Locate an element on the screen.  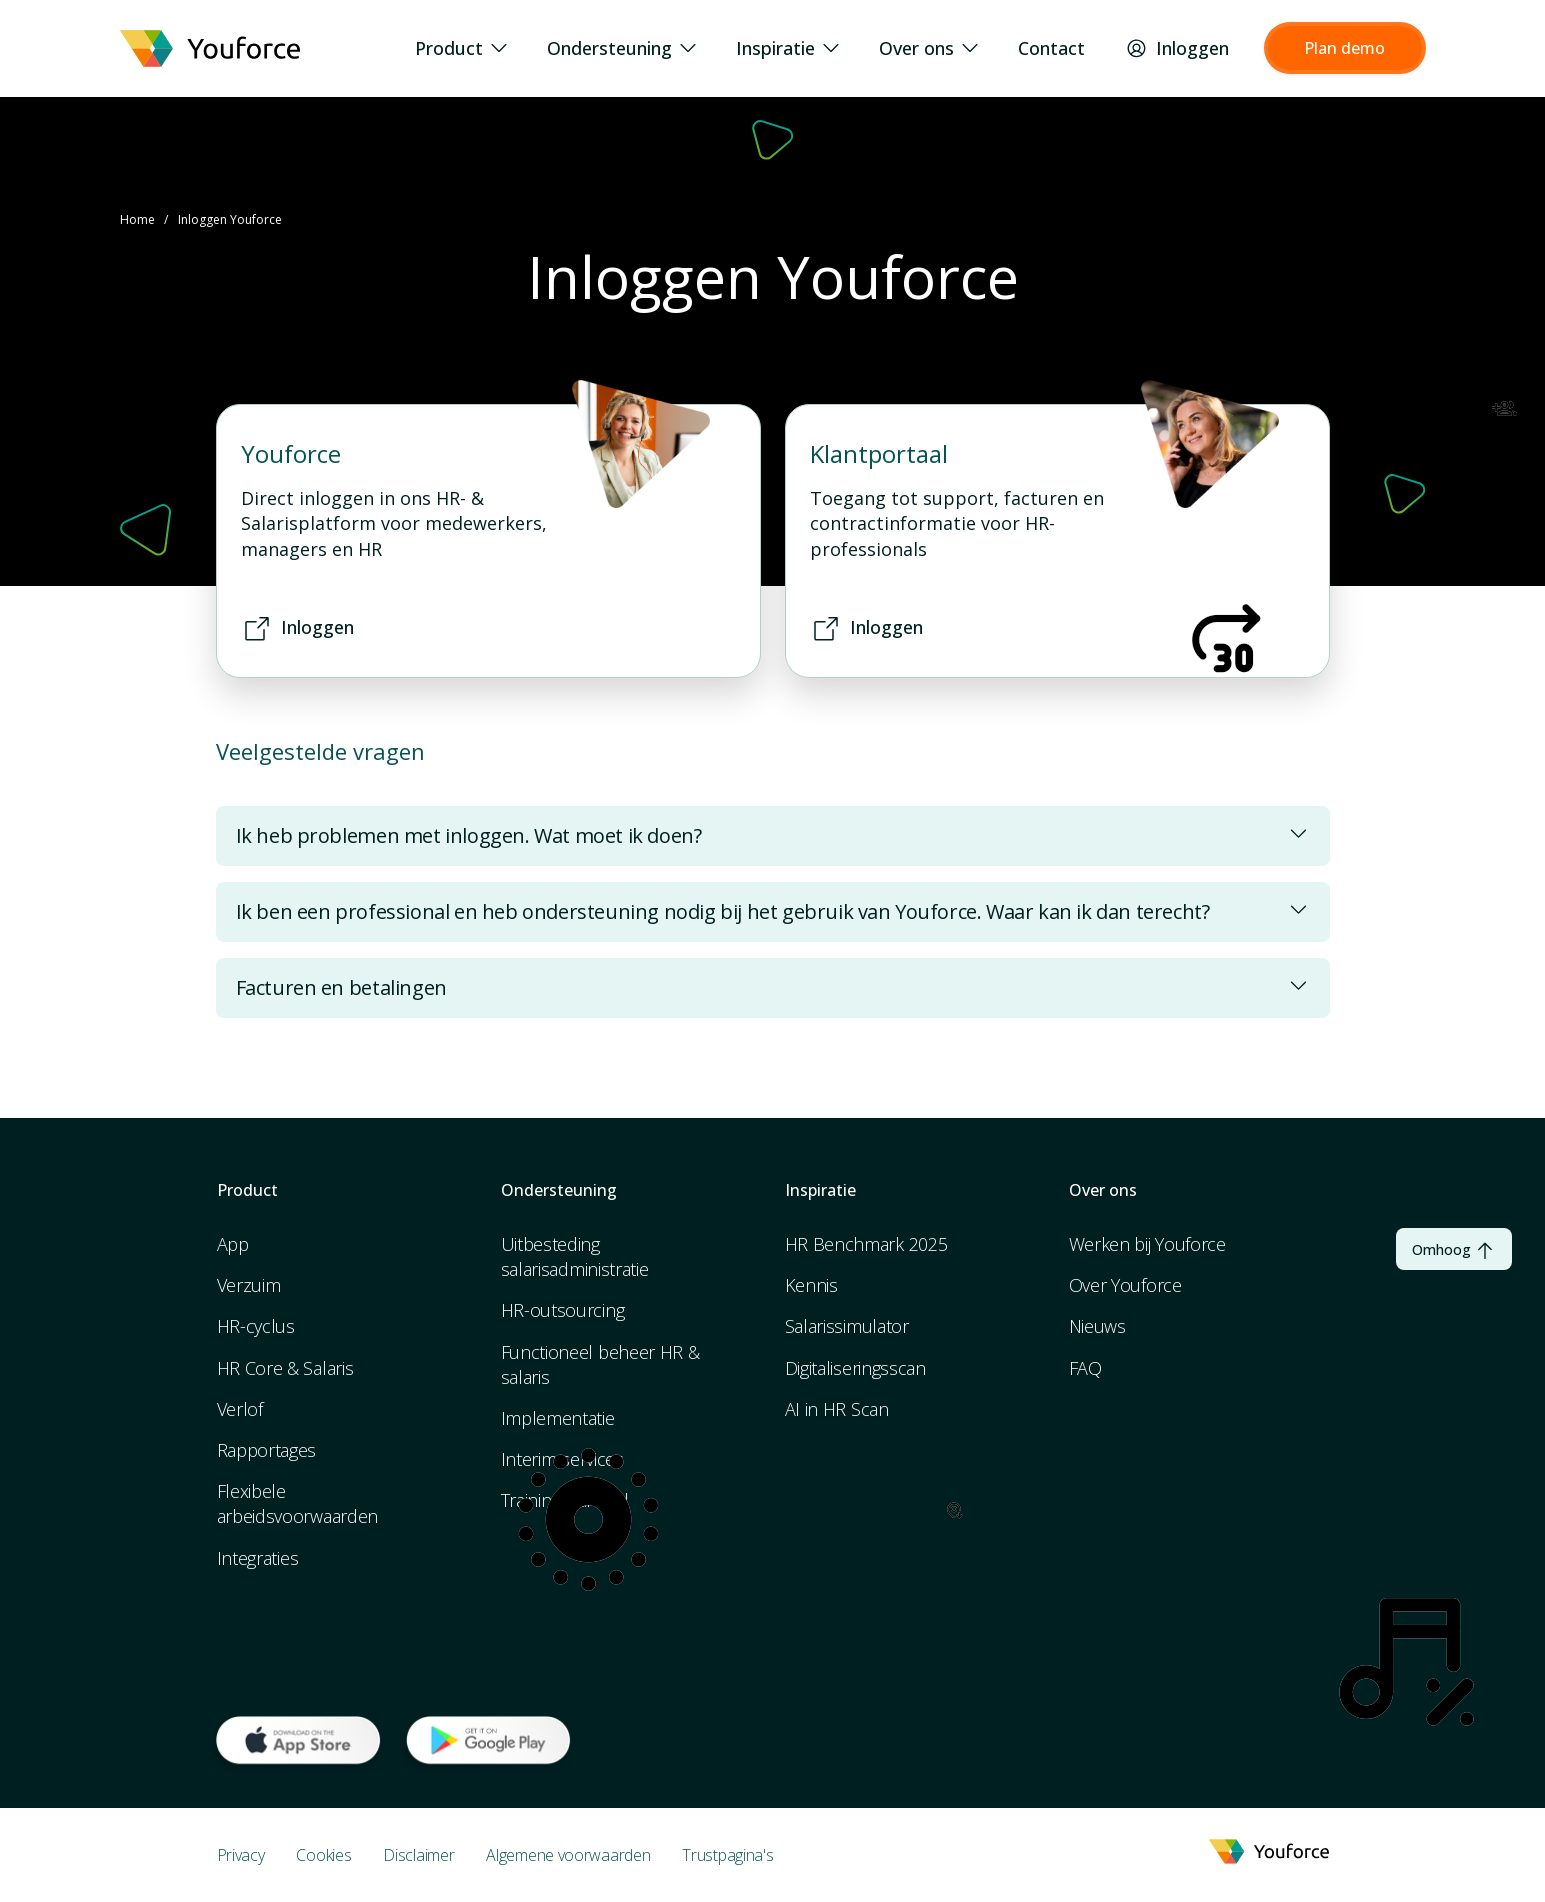
indicates live photo mode is active is located at coordinates (588, 1519).